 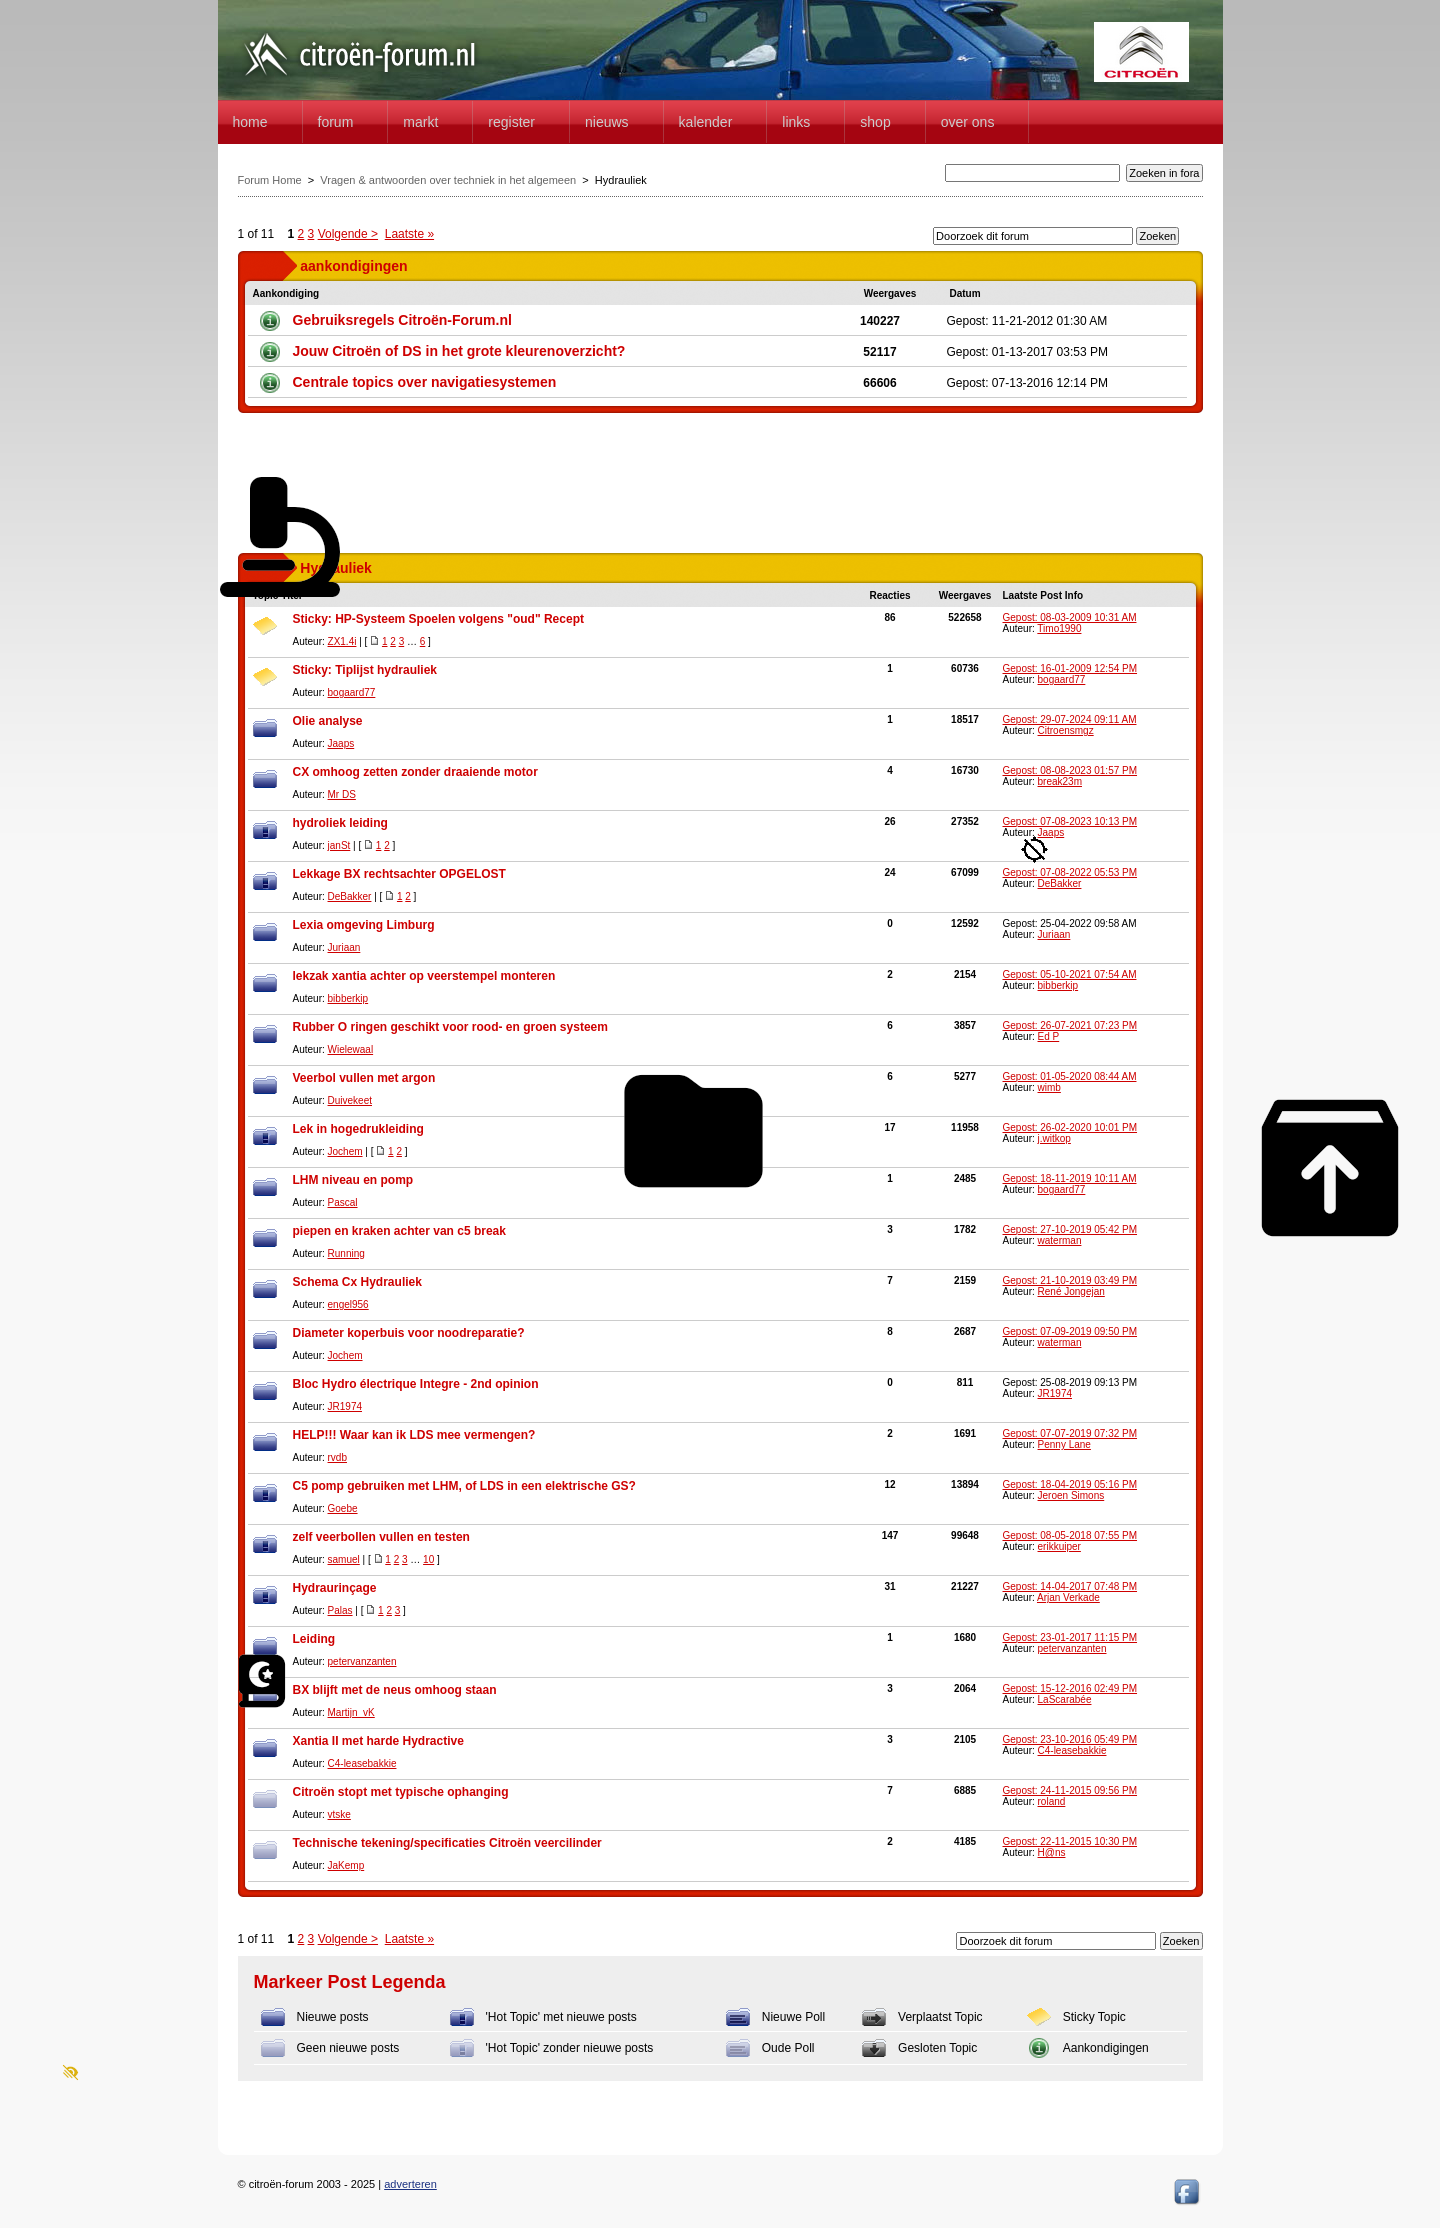 I want to click on location services are disabled, so click(x=1034, y=849).